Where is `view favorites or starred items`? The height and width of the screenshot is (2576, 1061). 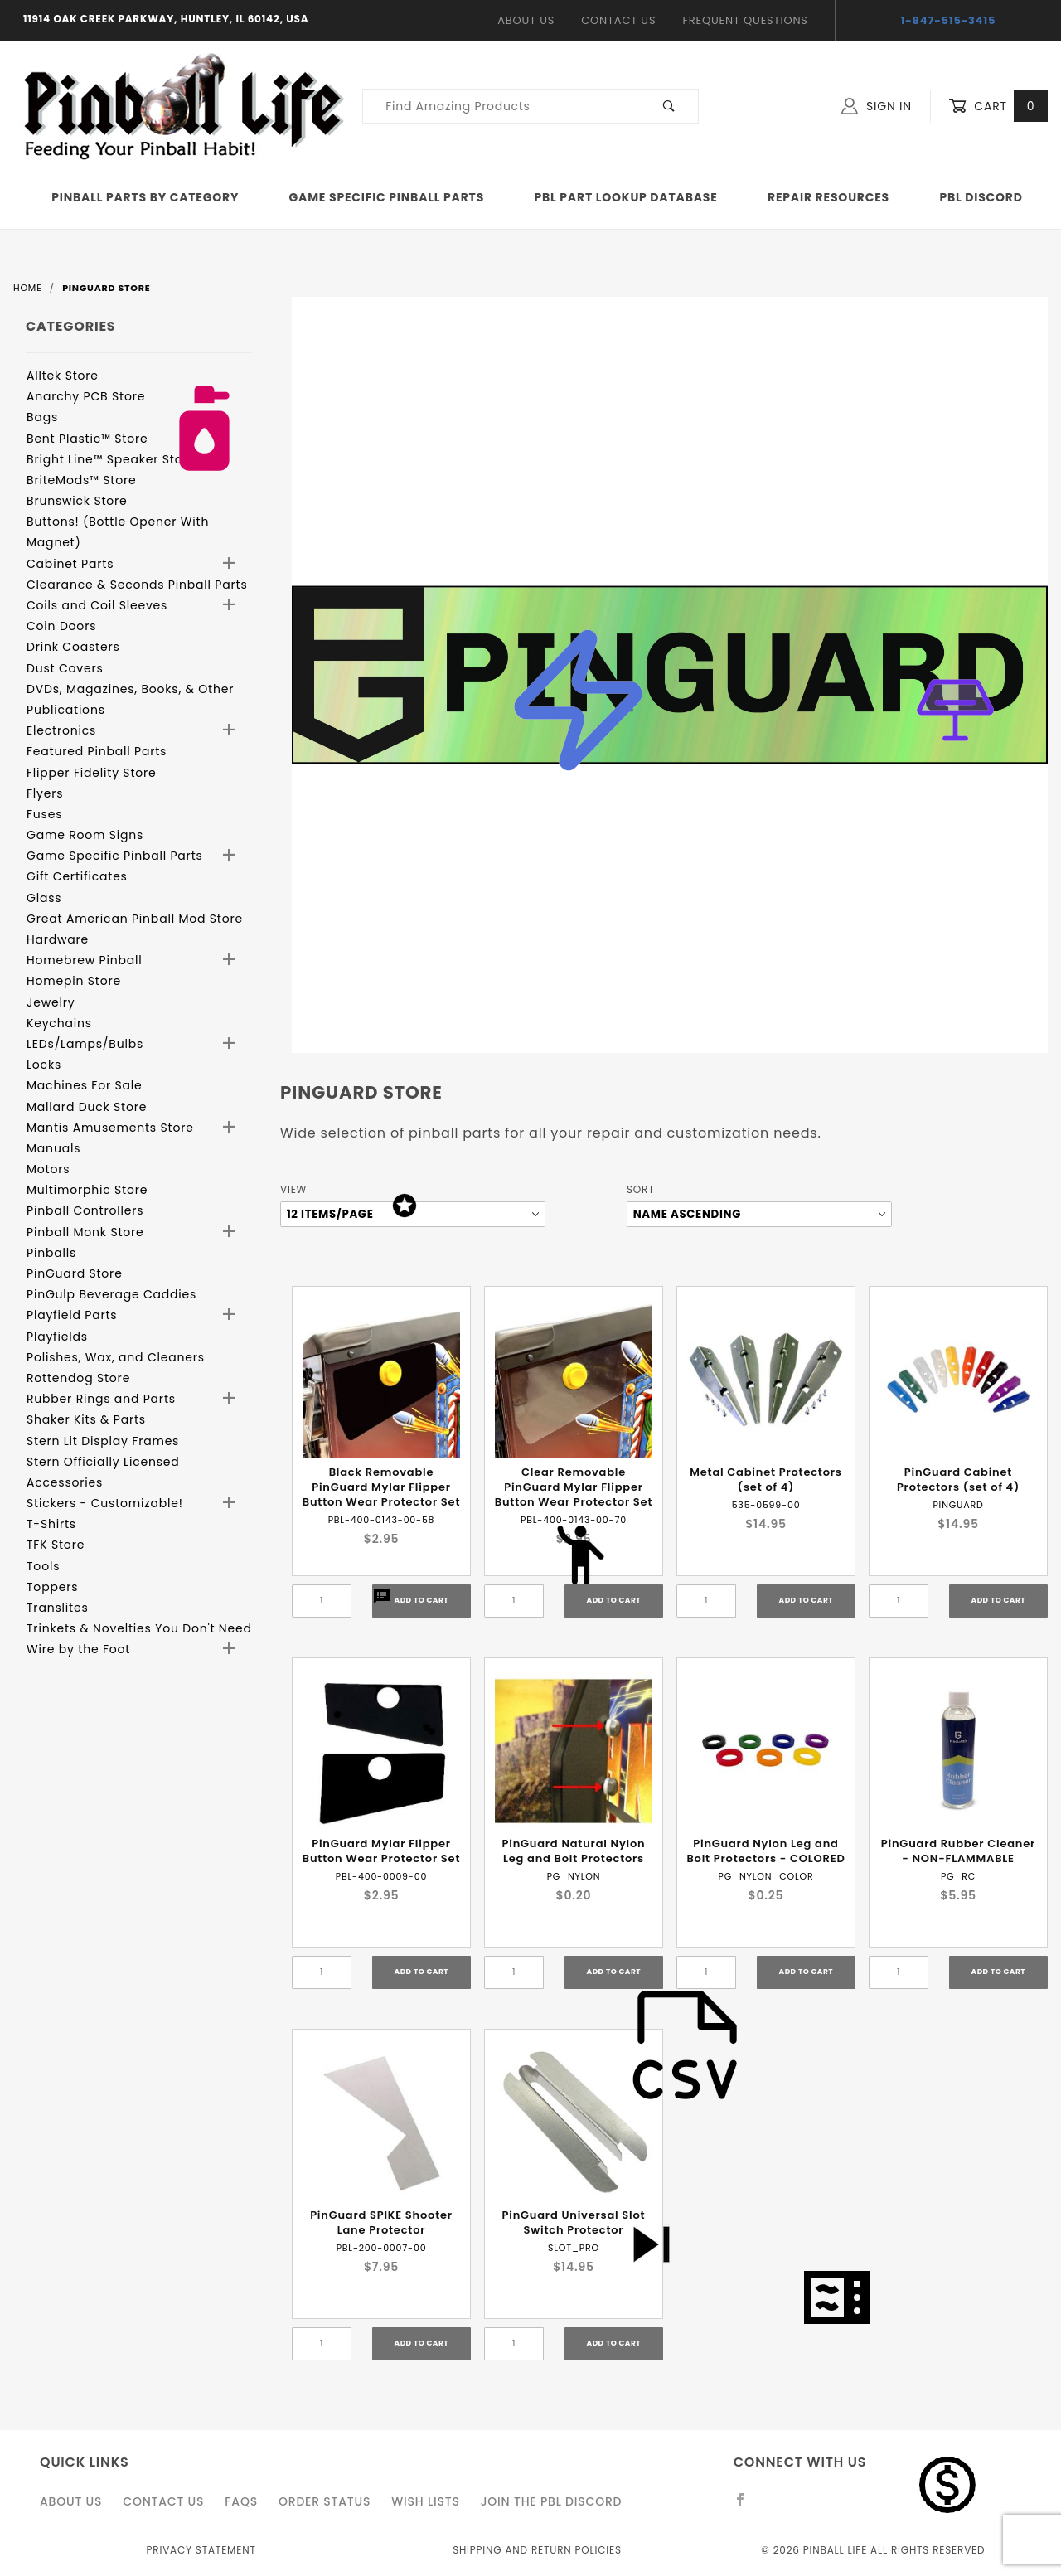 view favorites or starred items is located at coordinates (405, 1206).